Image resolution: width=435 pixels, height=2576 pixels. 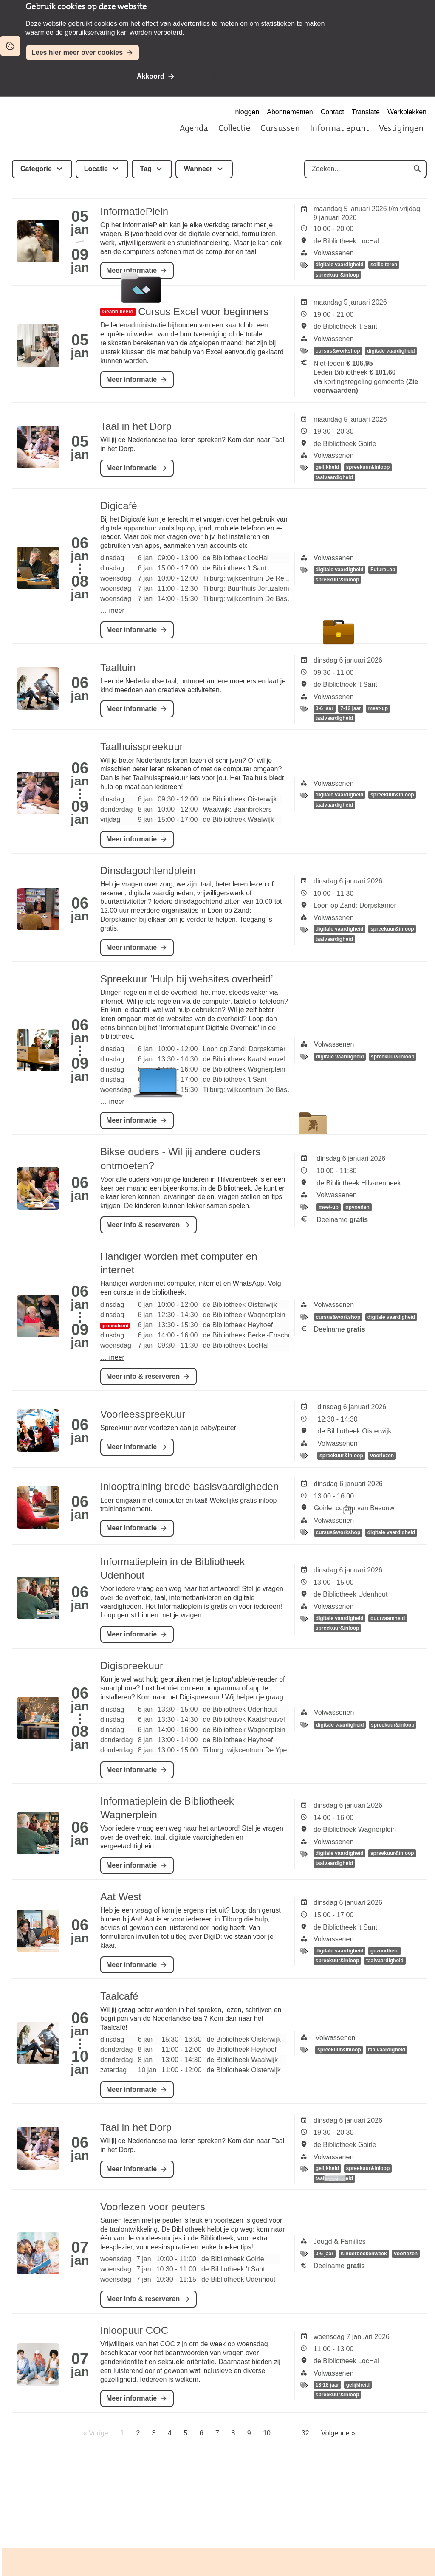 I want to click on folder containing historical or ancient history files, so click(x=313, y=1124).